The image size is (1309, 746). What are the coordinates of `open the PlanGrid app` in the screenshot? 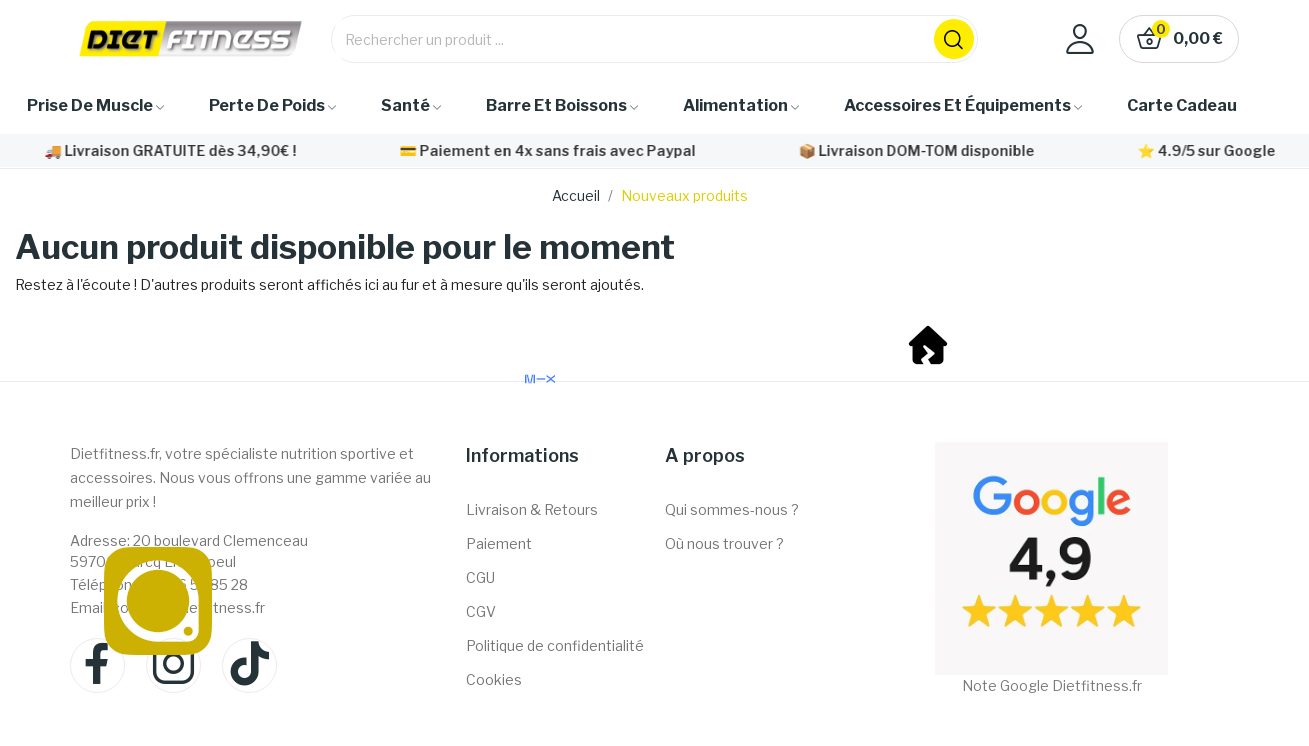 It's located at (158, 601).